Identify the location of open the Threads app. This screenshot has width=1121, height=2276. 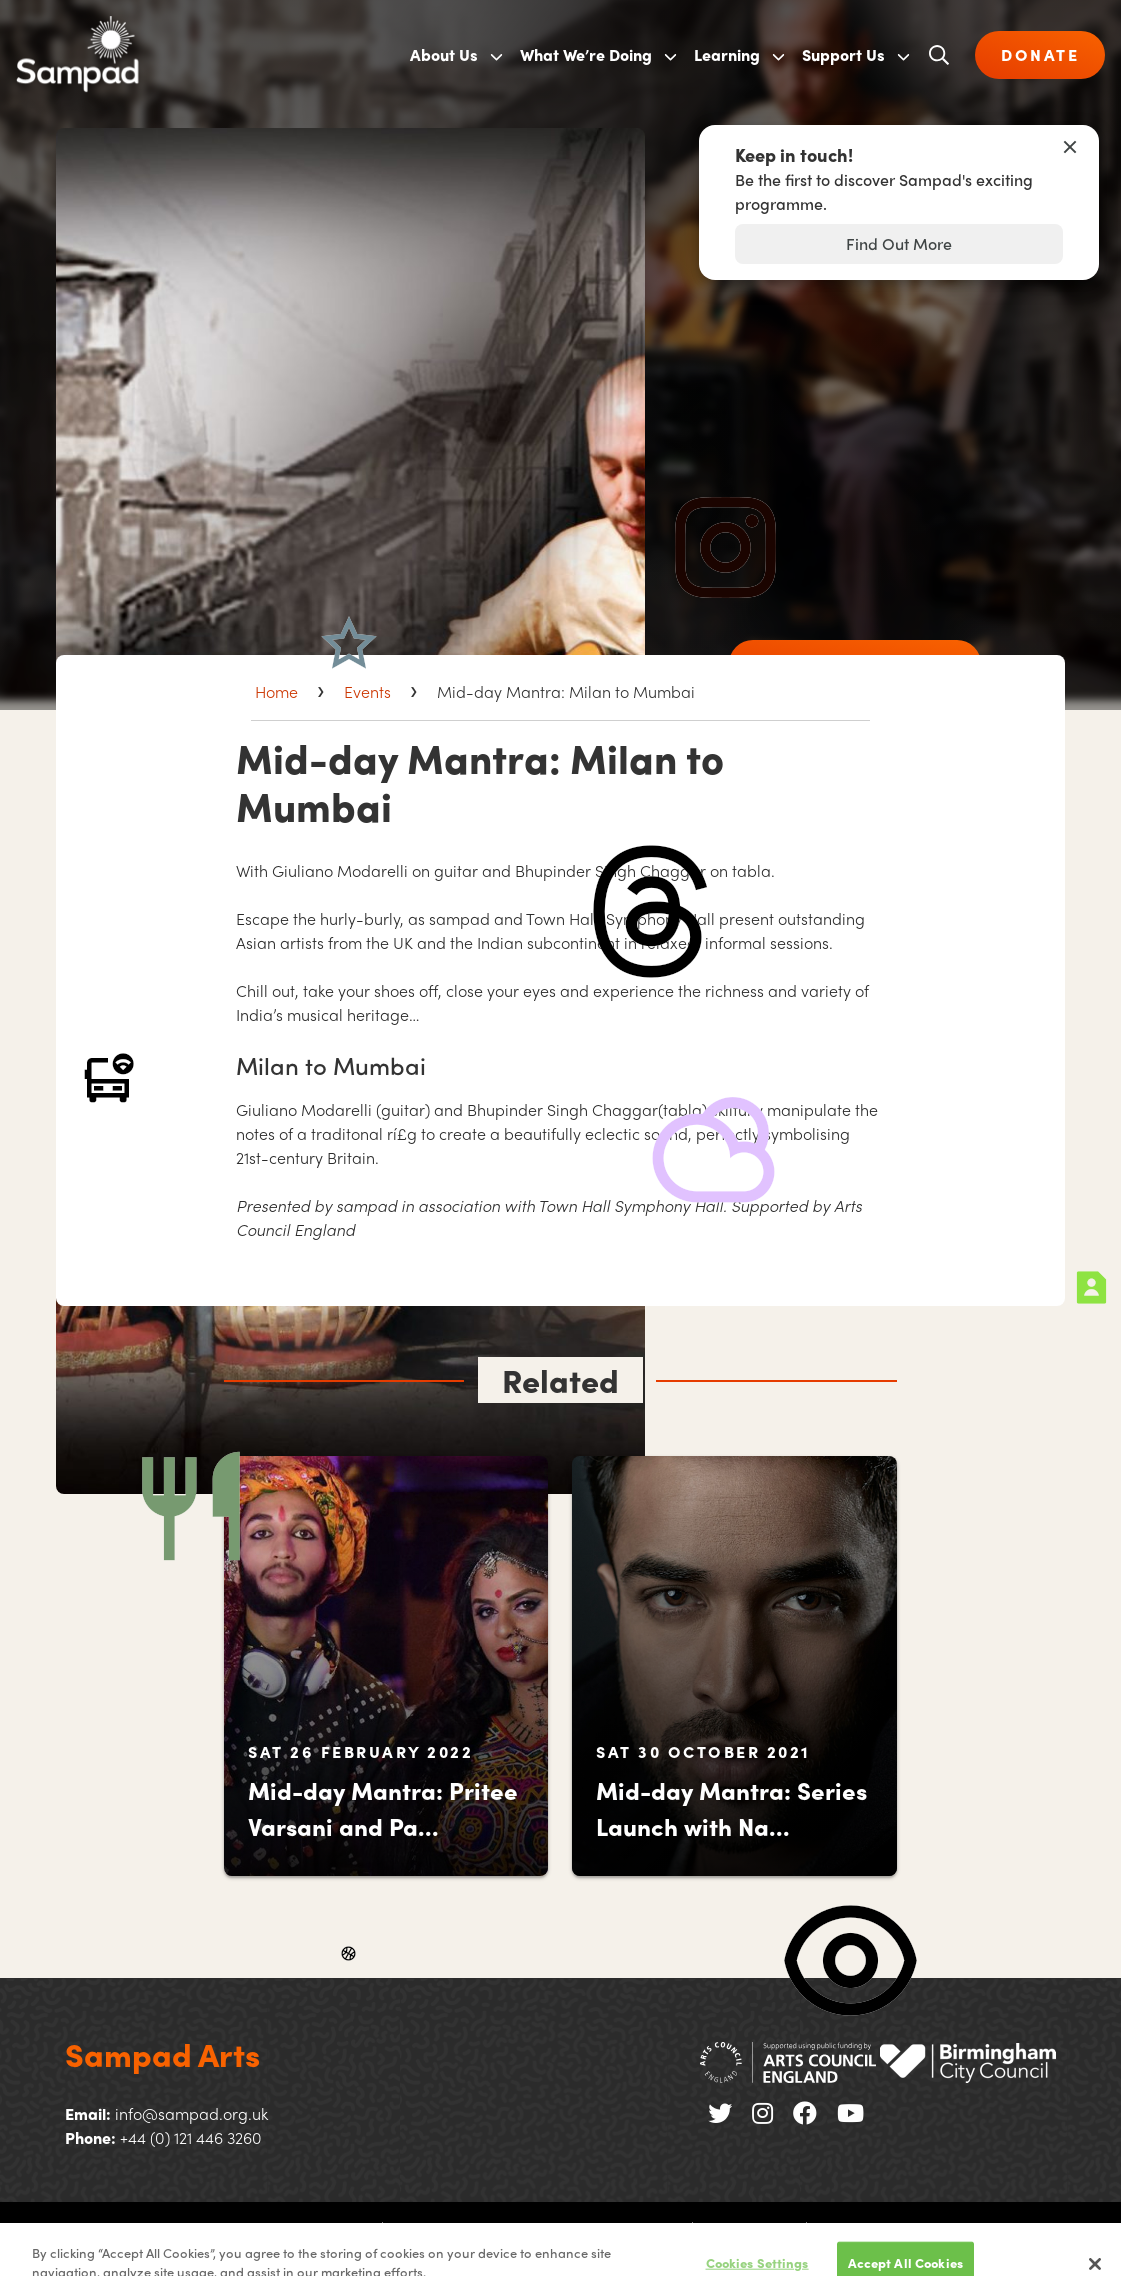
(650, 911).